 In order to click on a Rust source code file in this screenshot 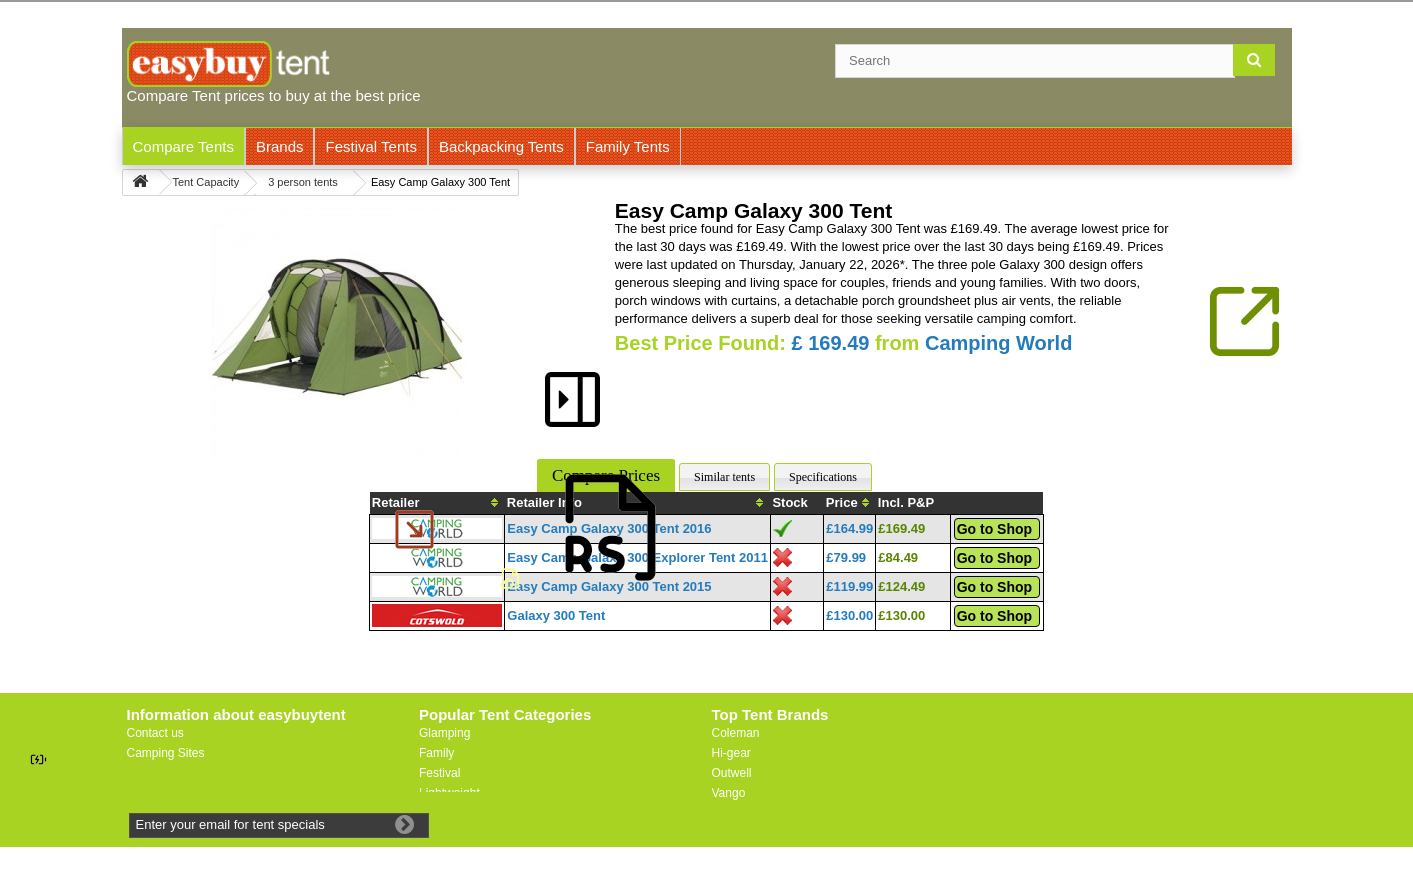, I will do `click(610, 527)`.